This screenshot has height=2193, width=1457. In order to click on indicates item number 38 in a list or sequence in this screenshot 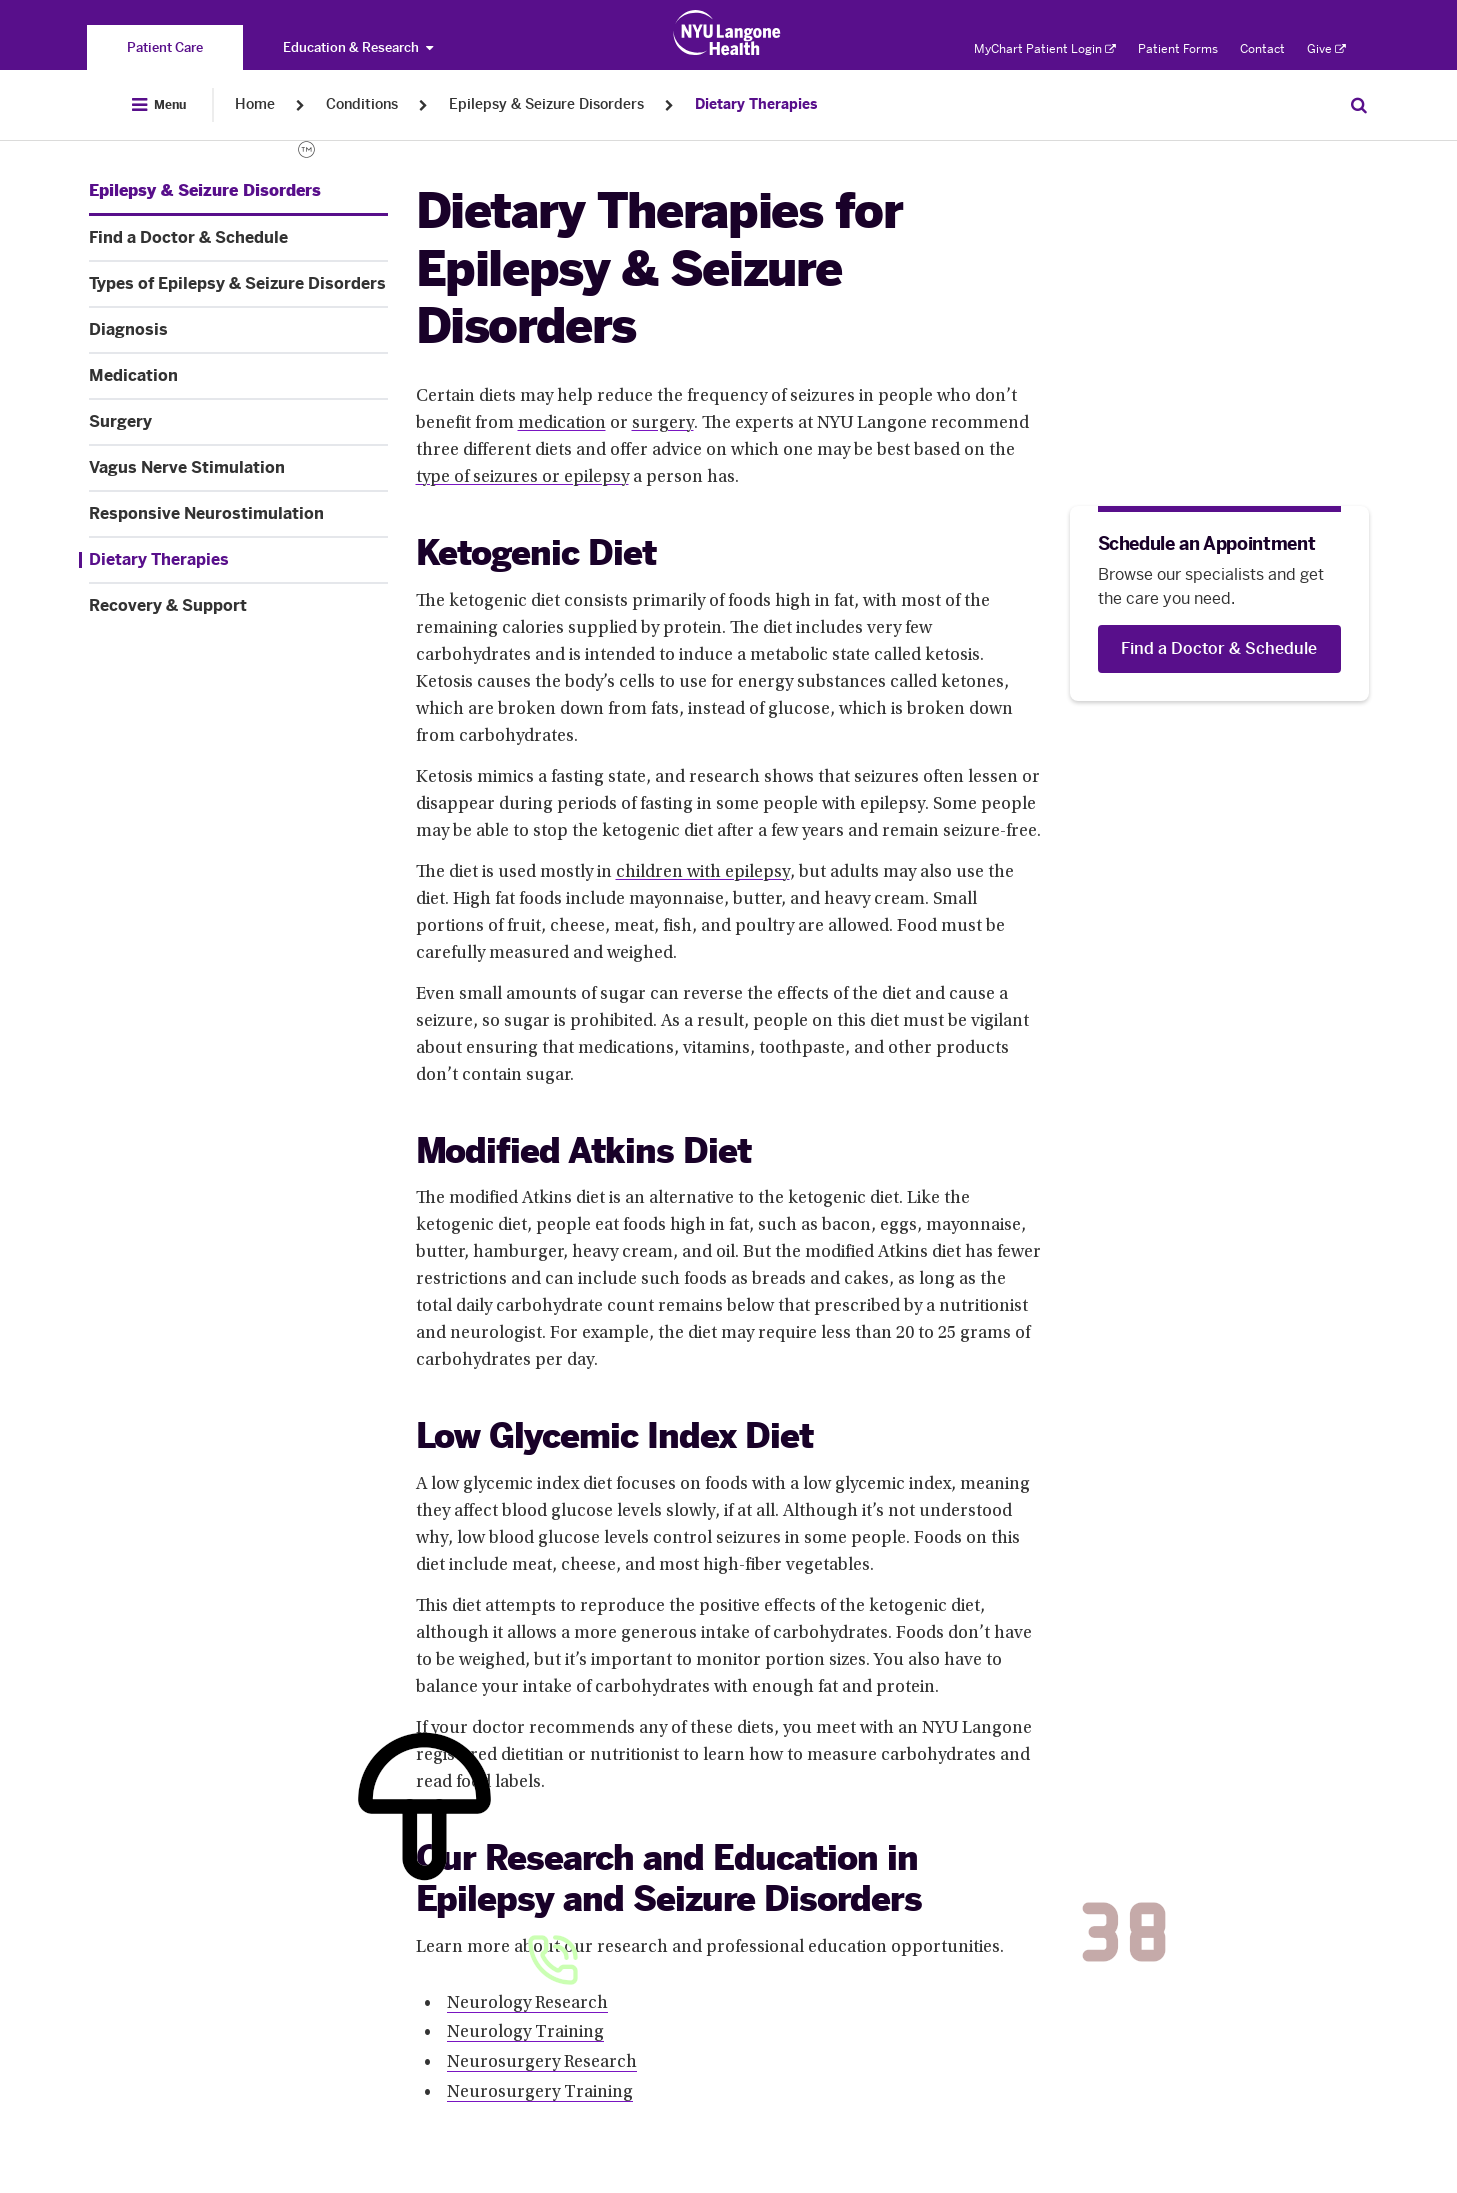, I will do `click(1124, 1932)`.